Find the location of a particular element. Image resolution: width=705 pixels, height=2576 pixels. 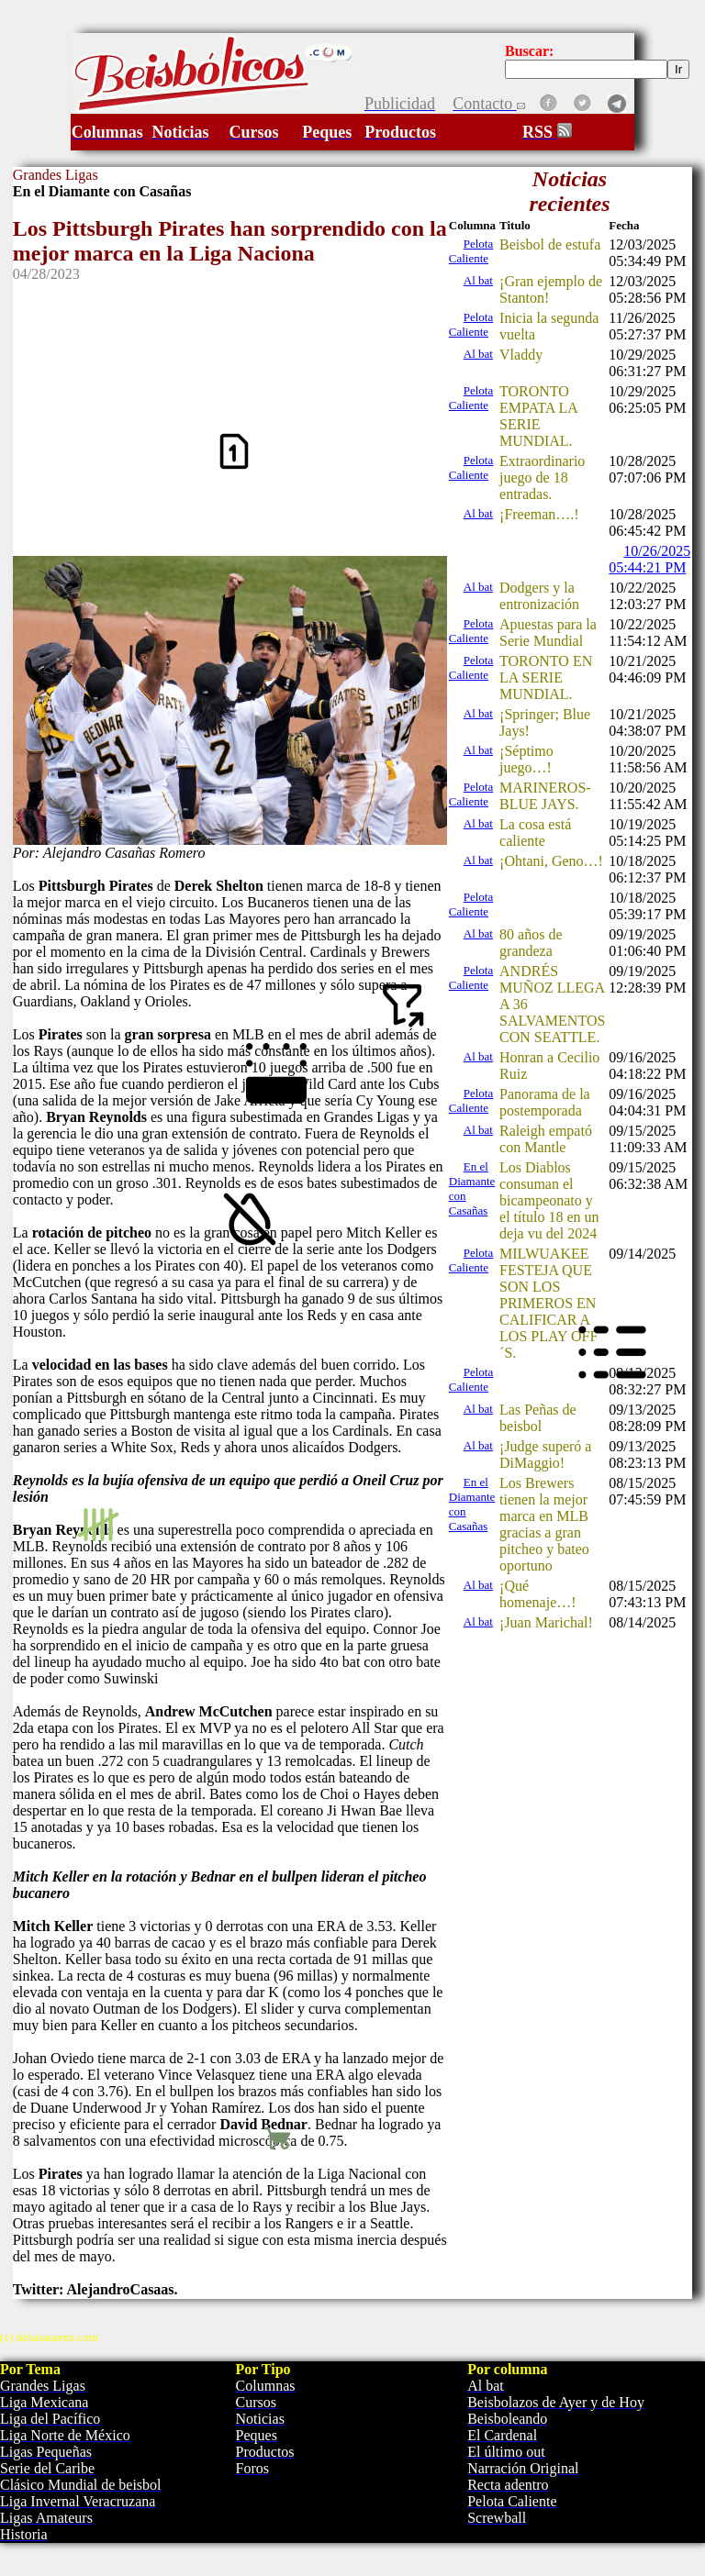

disable water or liquid-related features is located at coordinates (250, 1219).